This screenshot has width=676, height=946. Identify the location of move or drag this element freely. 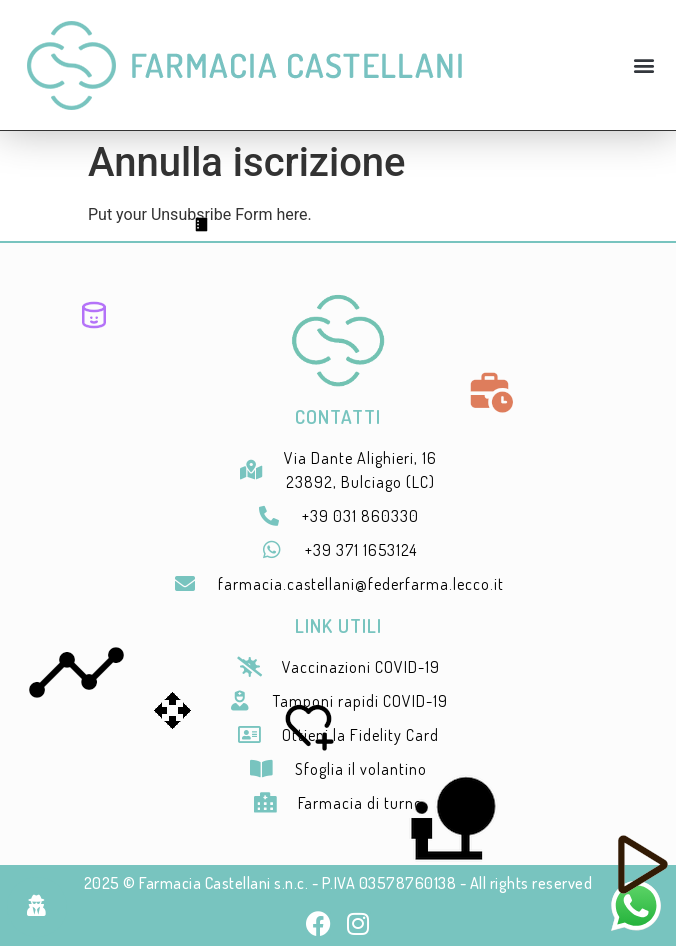
(172, 710).